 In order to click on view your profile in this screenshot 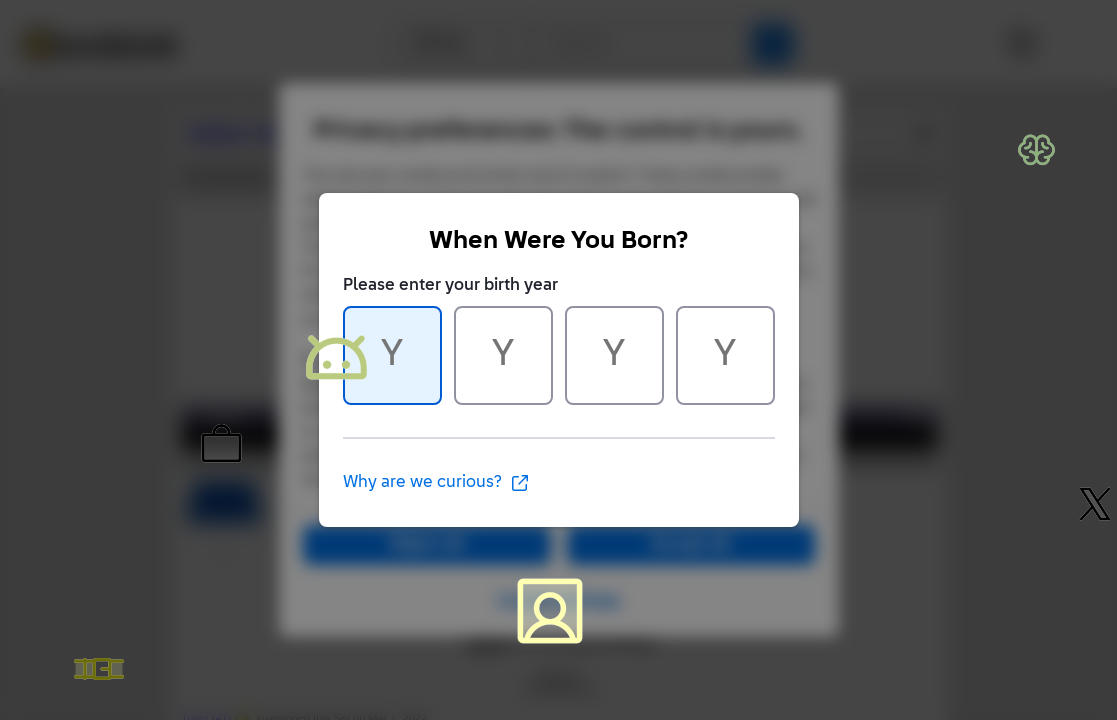, I will do `click(550, 611)`.